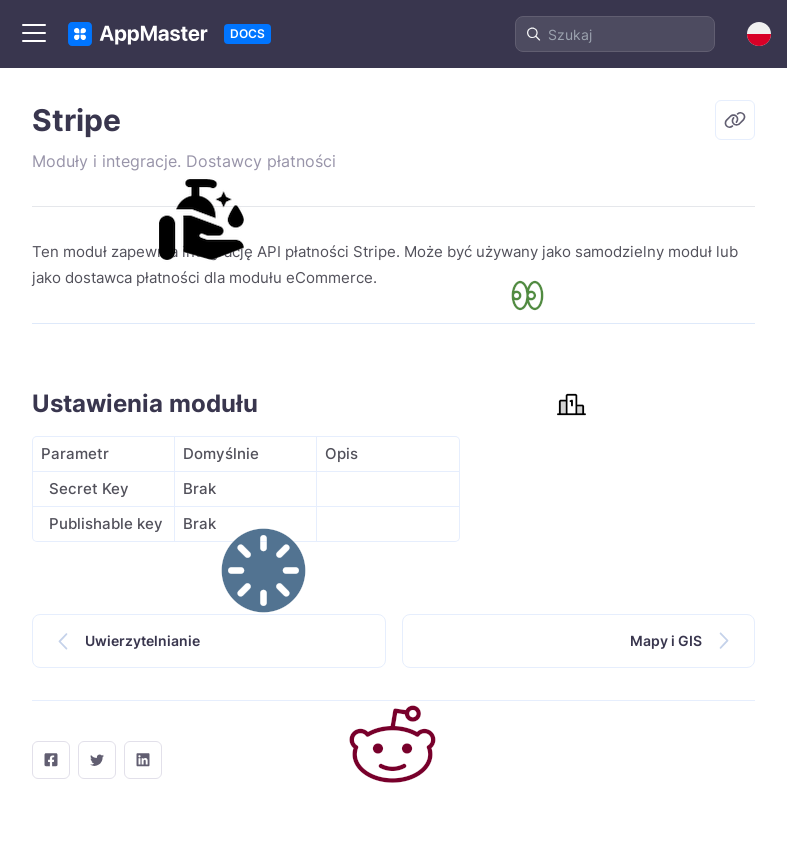 This screenshot has height=843, width=787. I want to click on indicates someone is viewing or watching, so click(527, 295).